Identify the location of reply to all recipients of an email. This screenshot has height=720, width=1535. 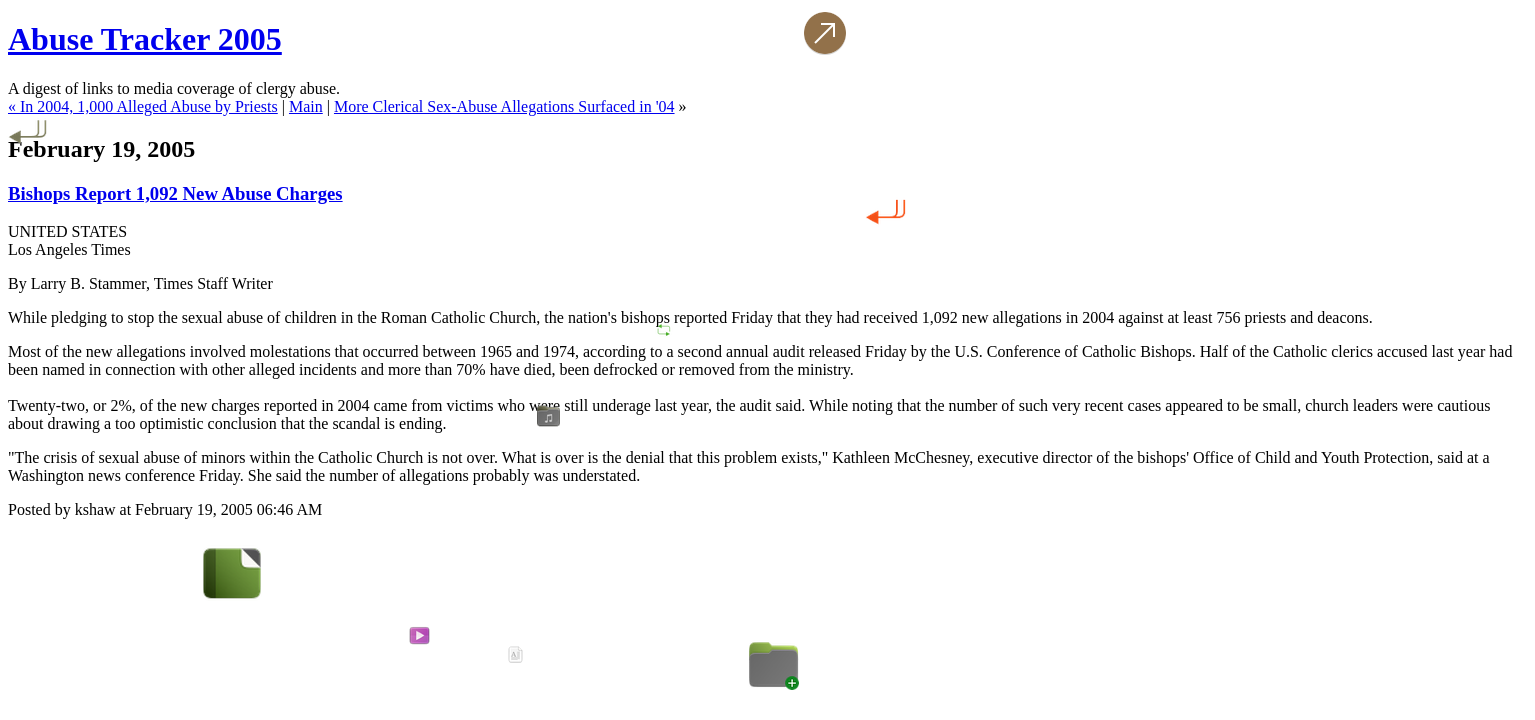
(885, 209).